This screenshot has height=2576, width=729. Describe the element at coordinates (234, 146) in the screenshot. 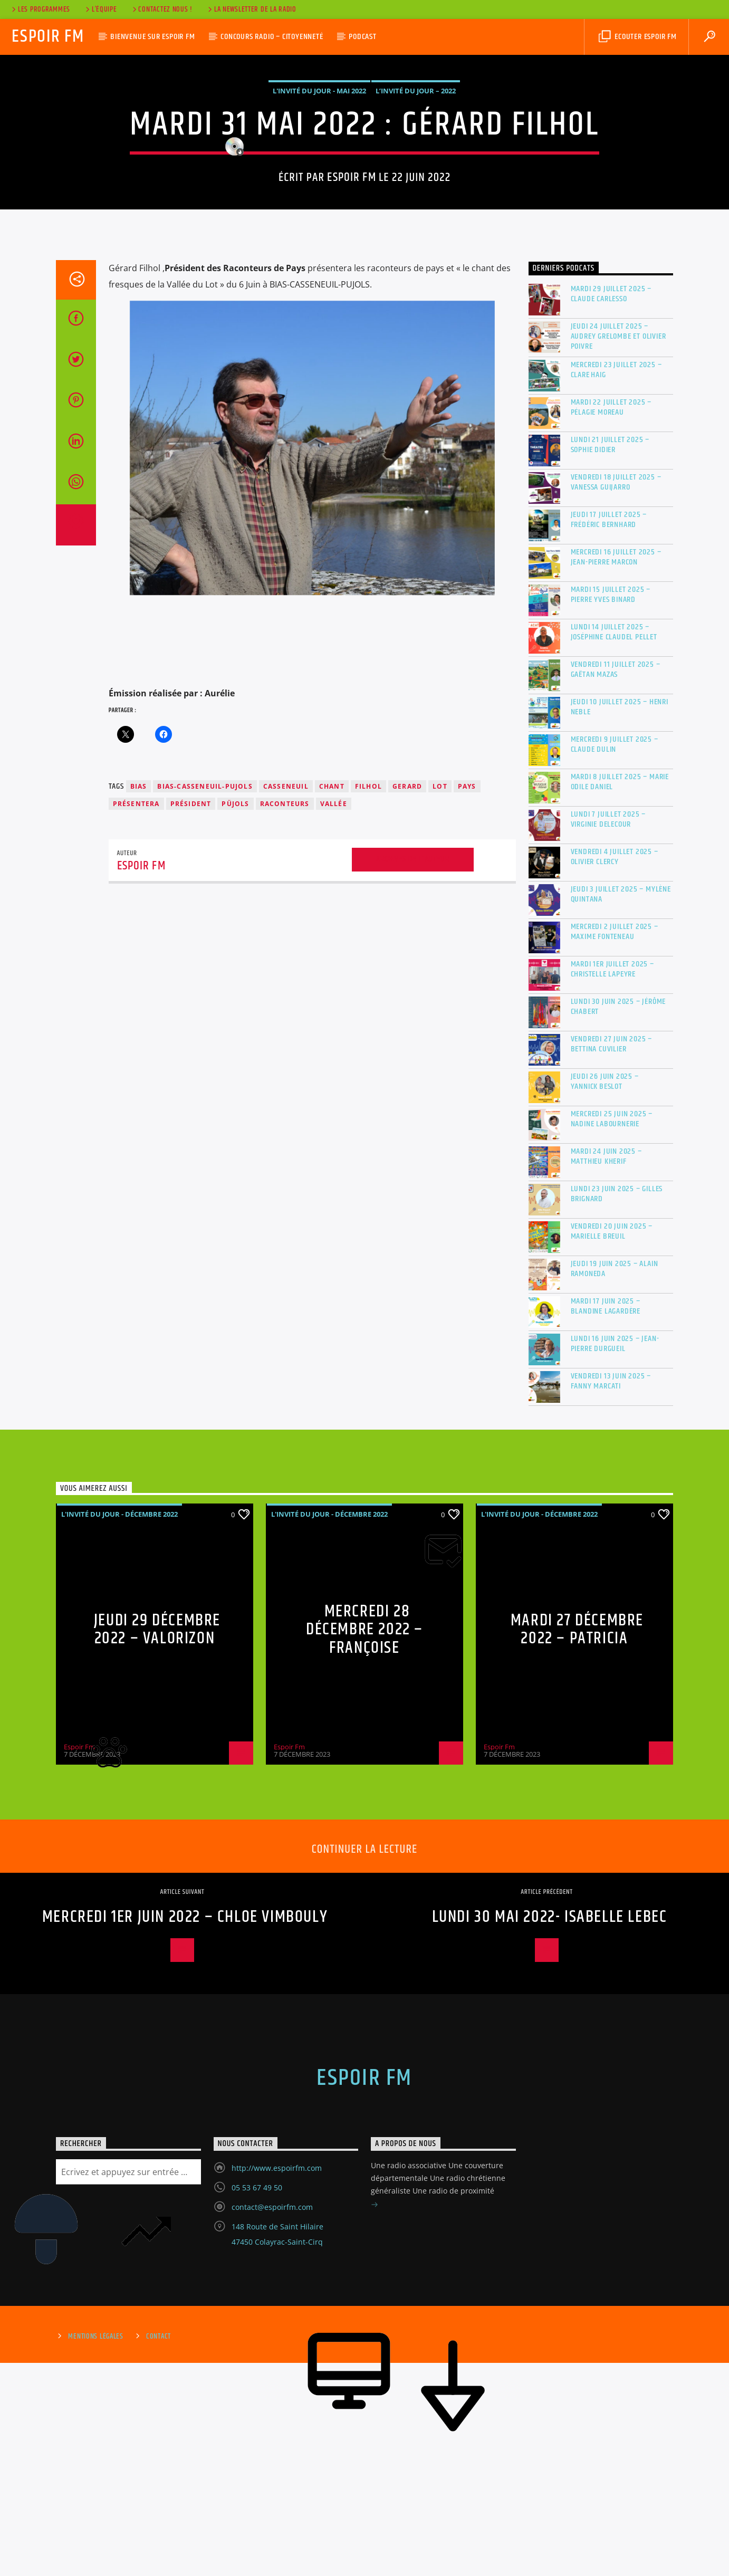

I see `burn files to a CD or DVD` at that location.